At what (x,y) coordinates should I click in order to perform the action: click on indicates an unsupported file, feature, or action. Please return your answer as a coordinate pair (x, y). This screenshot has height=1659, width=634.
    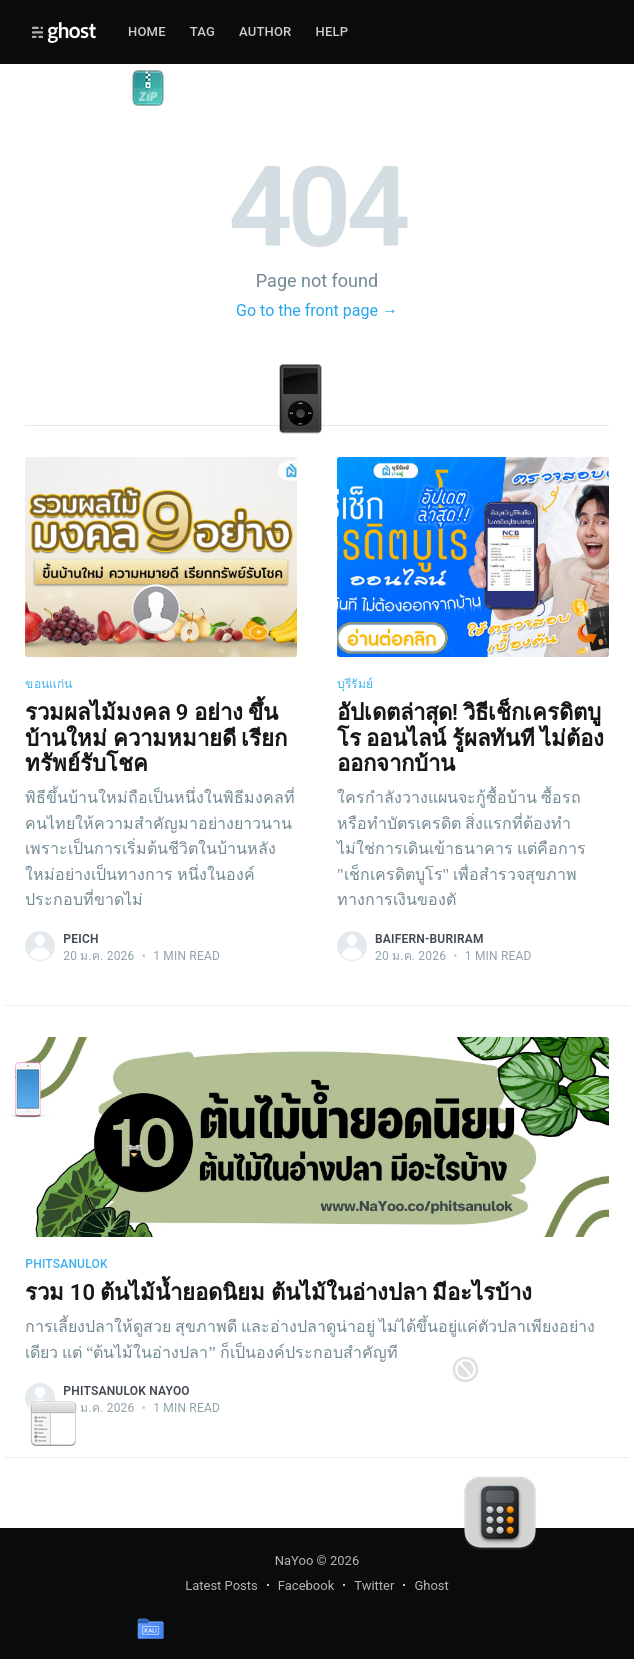
    Looking at the image, I should click on (465, 1369).